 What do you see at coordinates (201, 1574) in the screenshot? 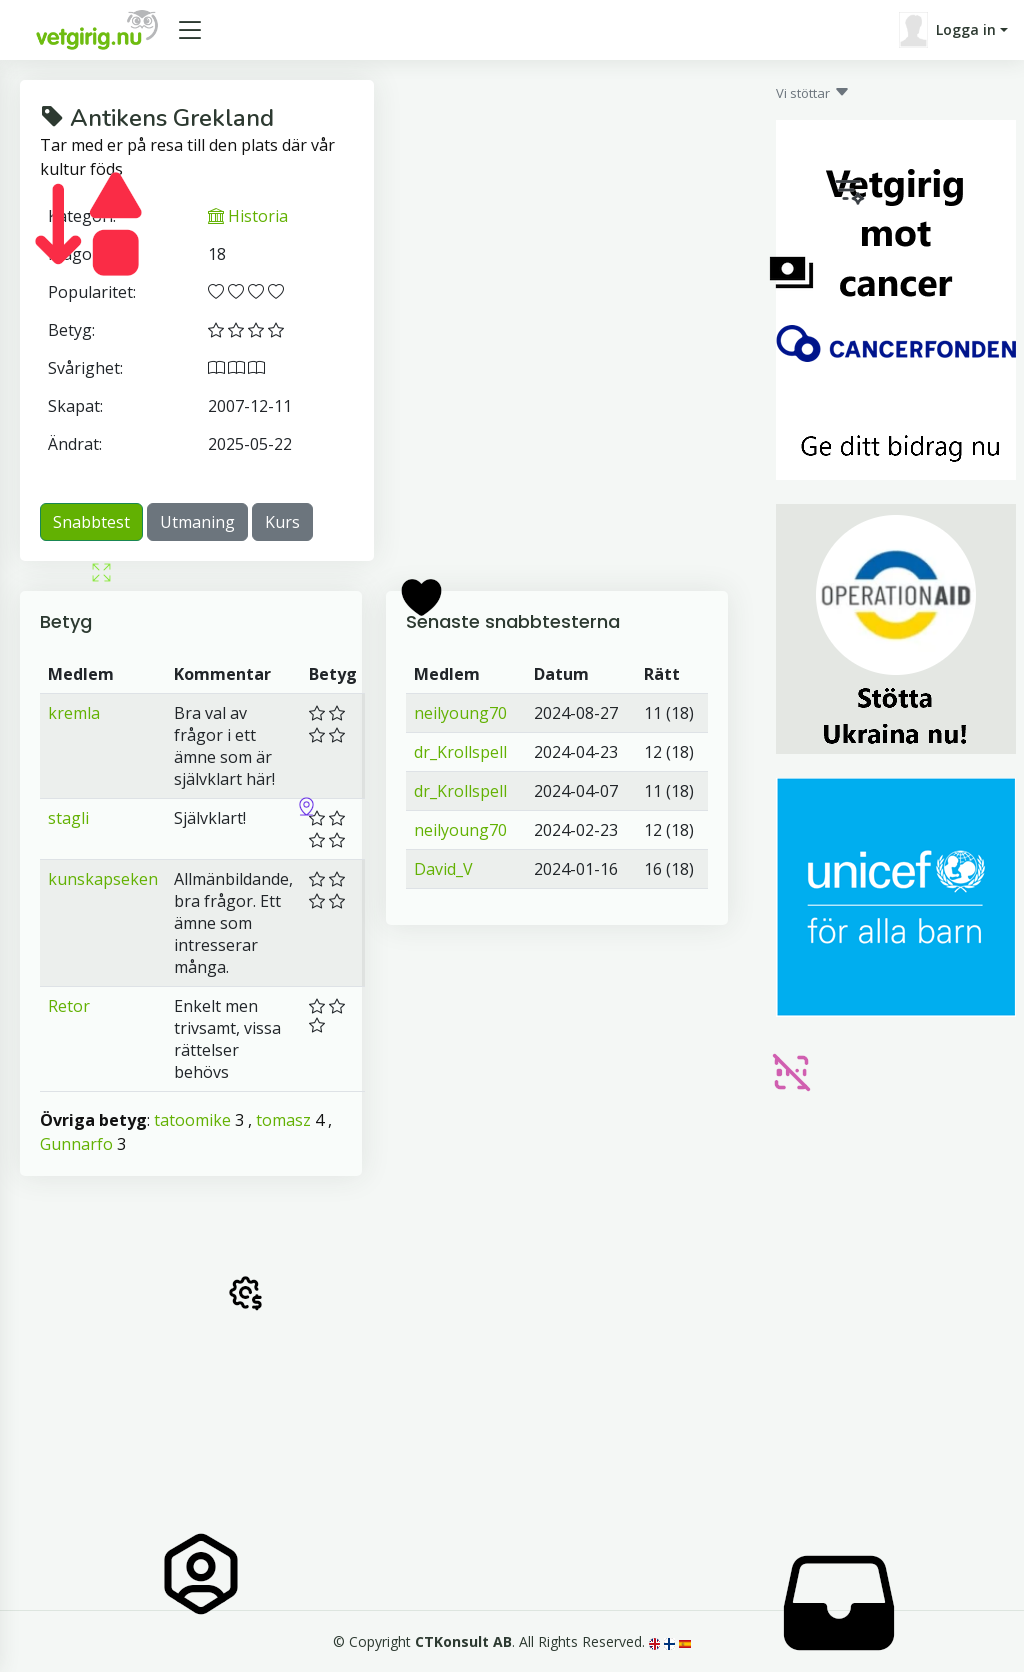
I see `view user profile` at bounding box center [201, 1574].